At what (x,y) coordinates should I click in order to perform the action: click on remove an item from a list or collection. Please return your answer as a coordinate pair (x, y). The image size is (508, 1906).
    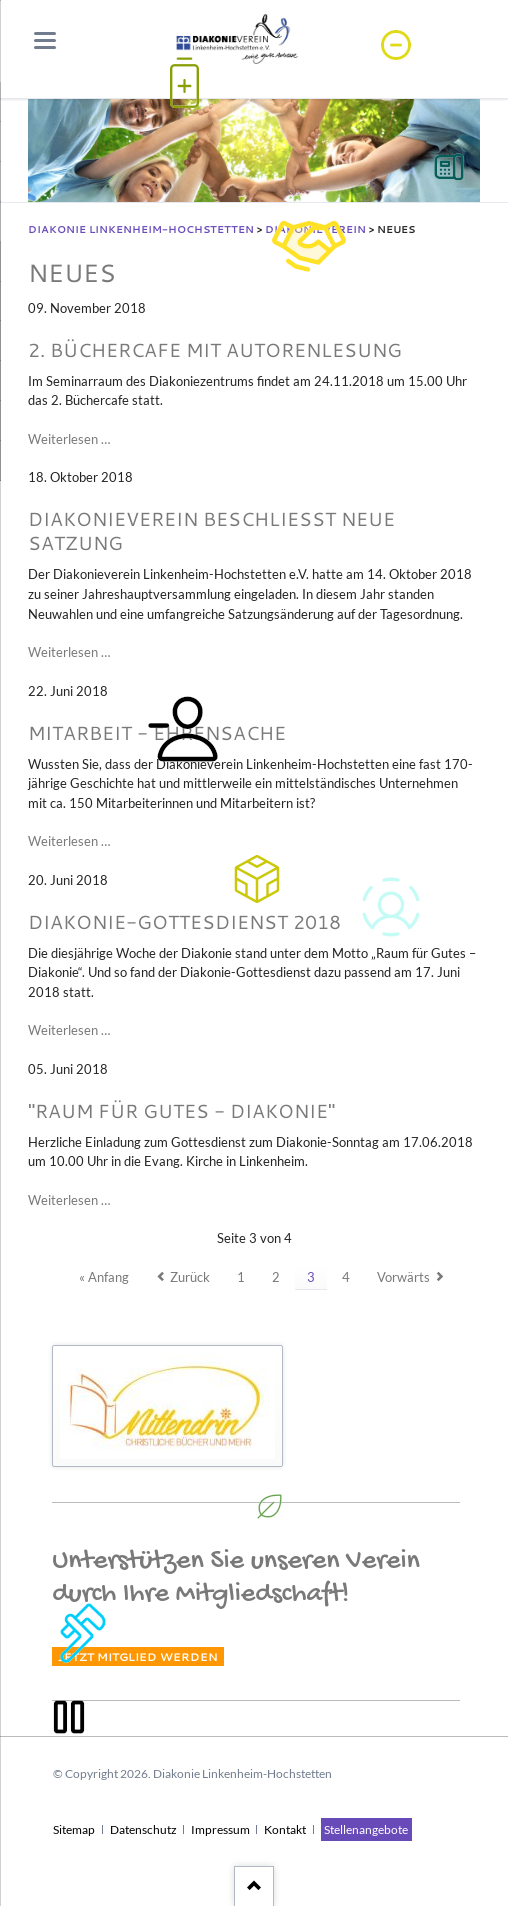
    Looking at the image, I should click on (396, 45).